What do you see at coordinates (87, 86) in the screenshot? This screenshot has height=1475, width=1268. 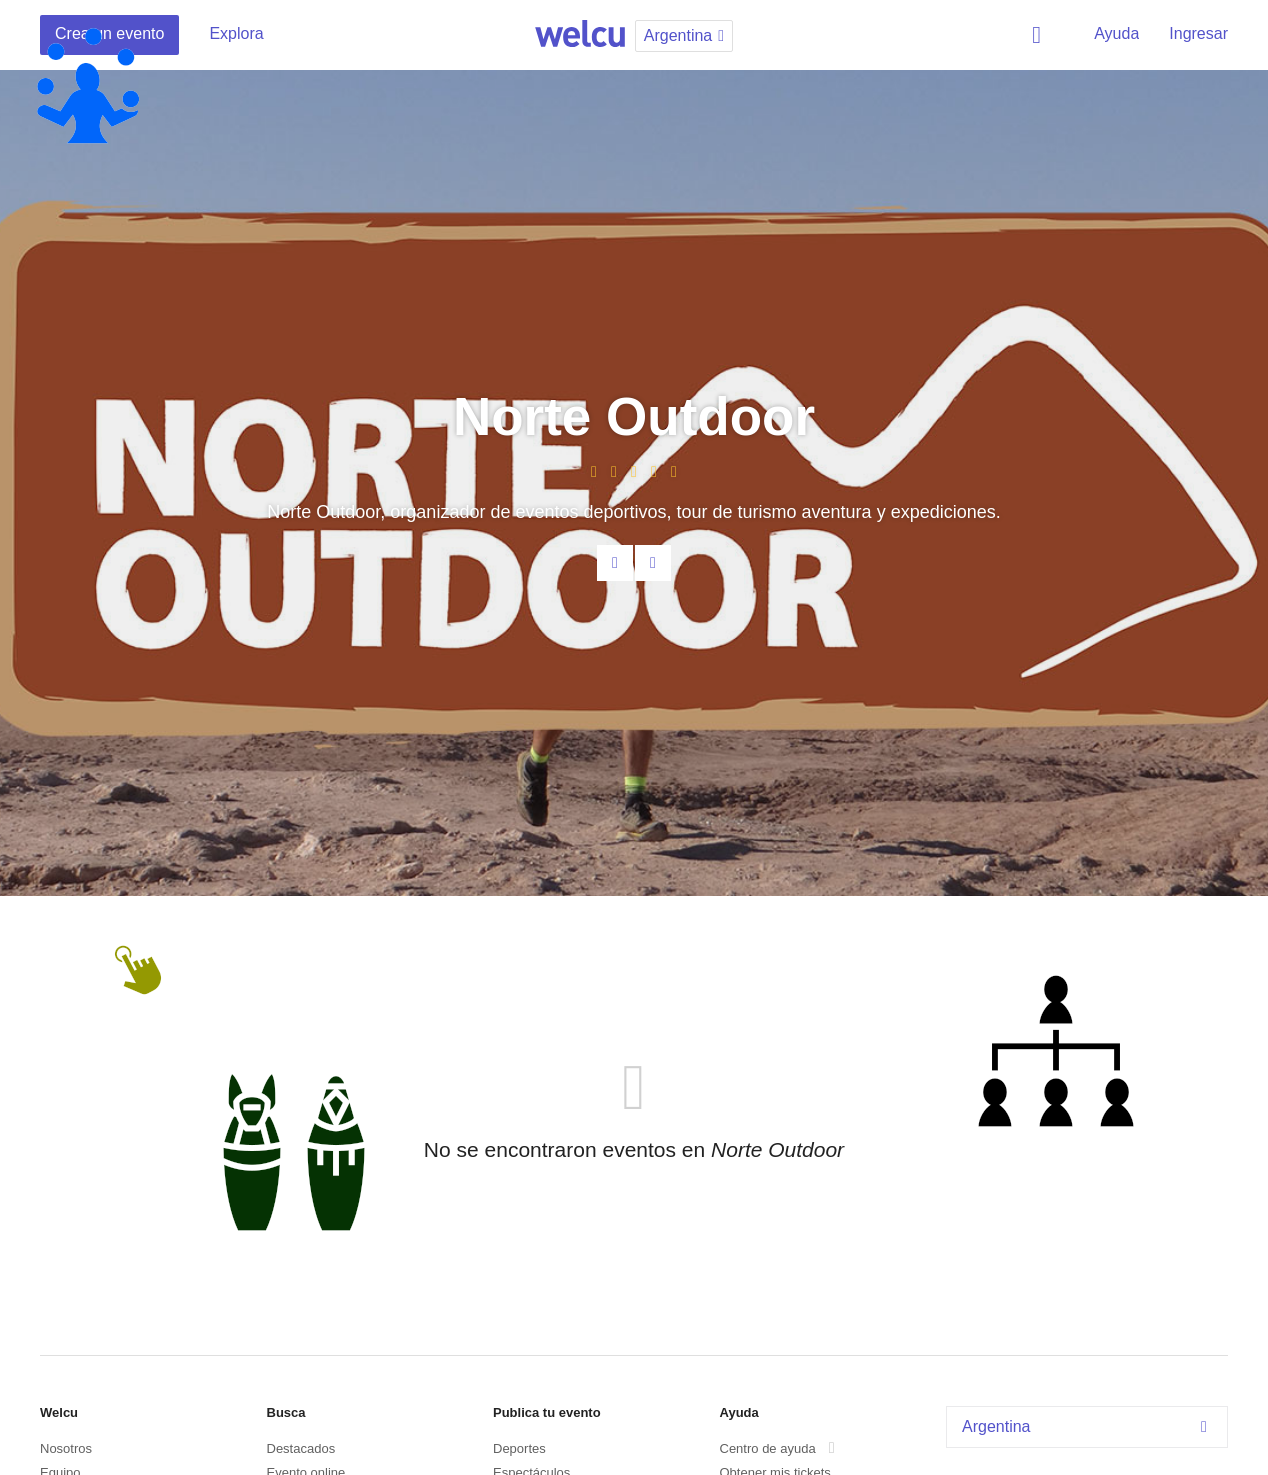 I see `indicates a skill-based or dexterity game mode` at bounding box center [87, 86].